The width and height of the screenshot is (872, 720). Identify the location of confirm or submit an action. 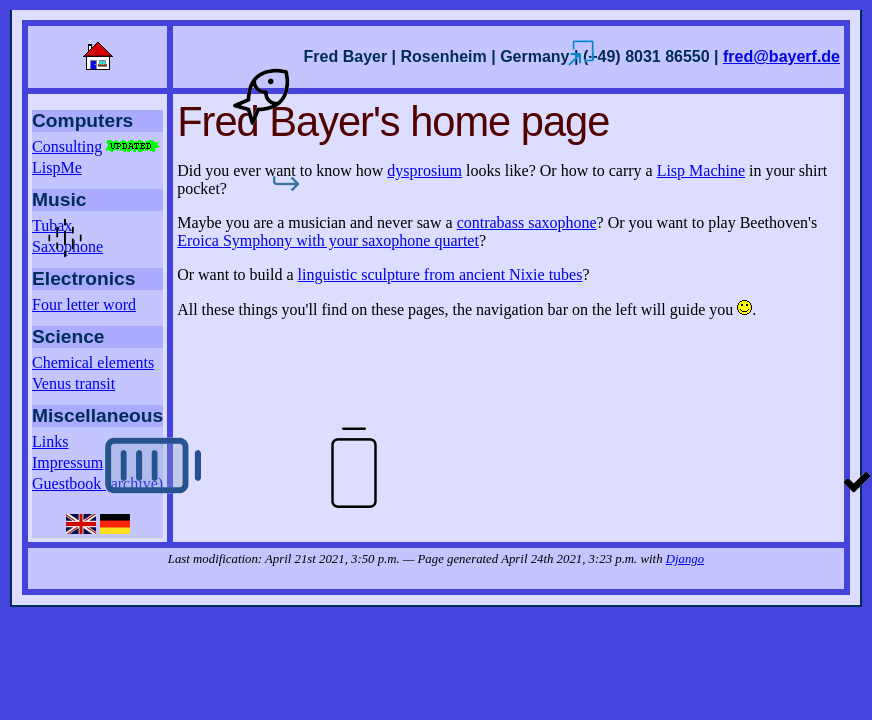
(856, 481).